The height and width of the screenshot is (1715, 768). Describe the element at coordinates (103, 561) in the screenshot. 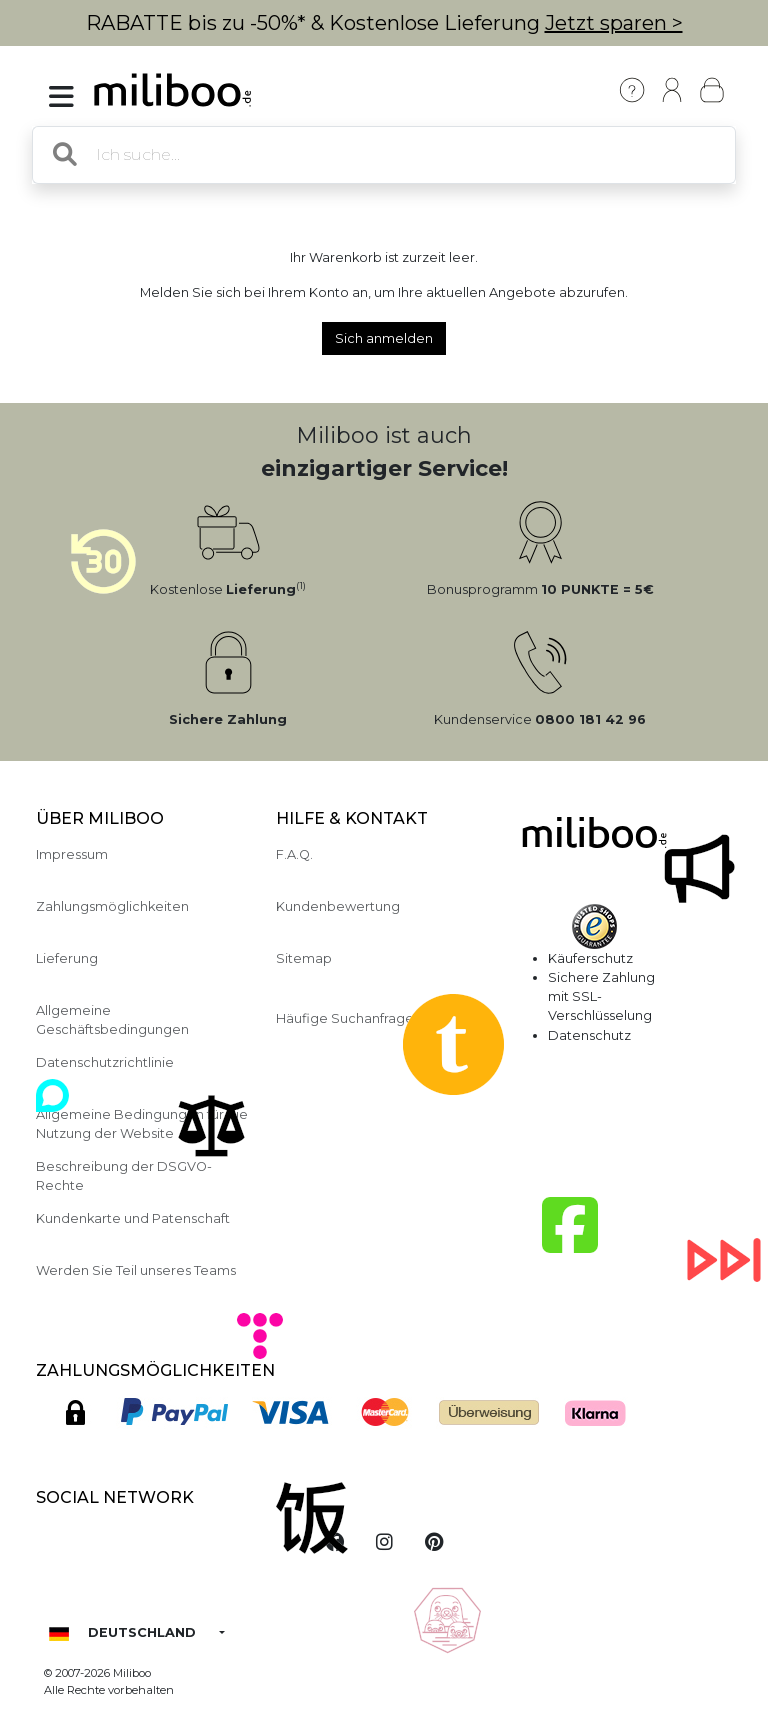

I see `rewind 30 seconds` at that location.